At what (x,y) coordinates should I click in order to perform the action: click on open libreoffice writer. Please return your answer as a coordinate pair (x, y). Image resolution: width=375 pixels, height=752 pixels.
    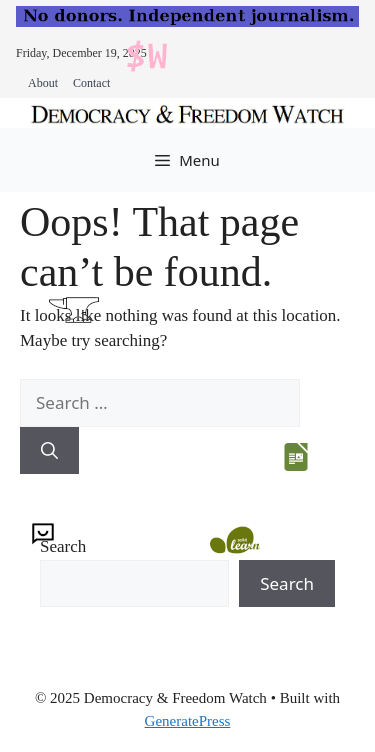
    Looking at the image, I should click on (296, 457).